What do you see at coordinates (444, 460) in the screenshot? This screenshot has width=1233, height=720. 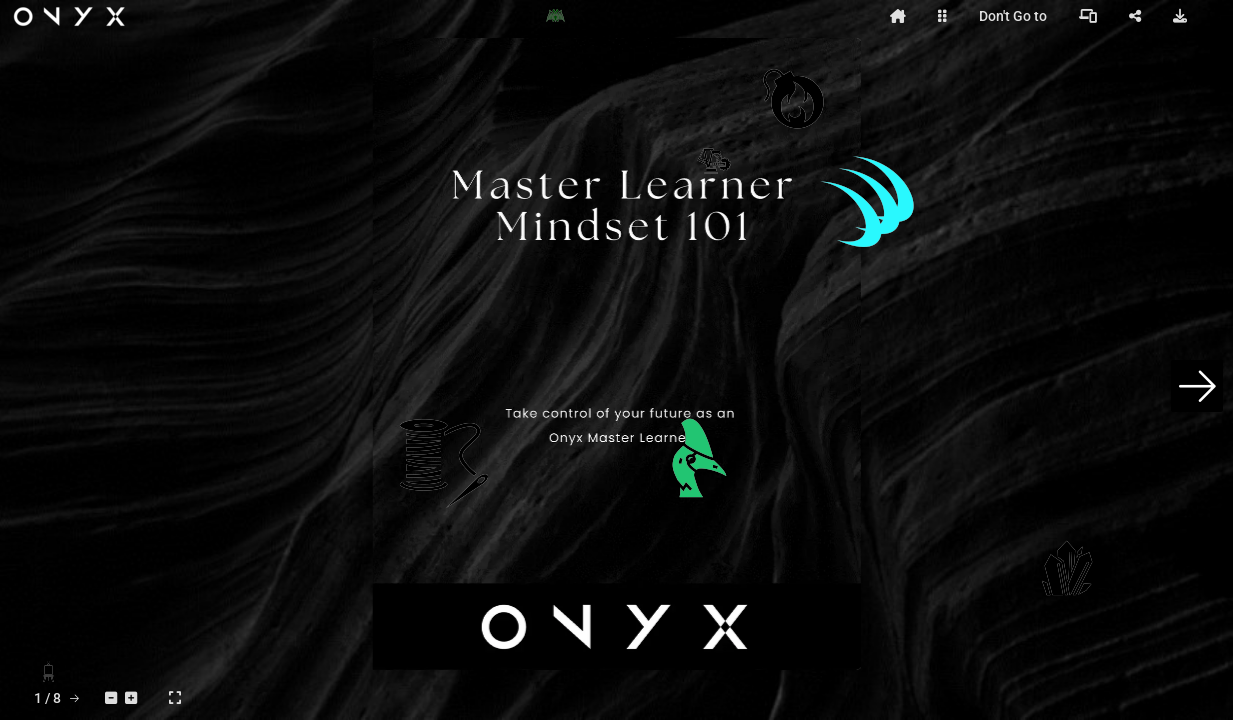 I see `access sewing or crafting tools` at bounding box center [444, 460].